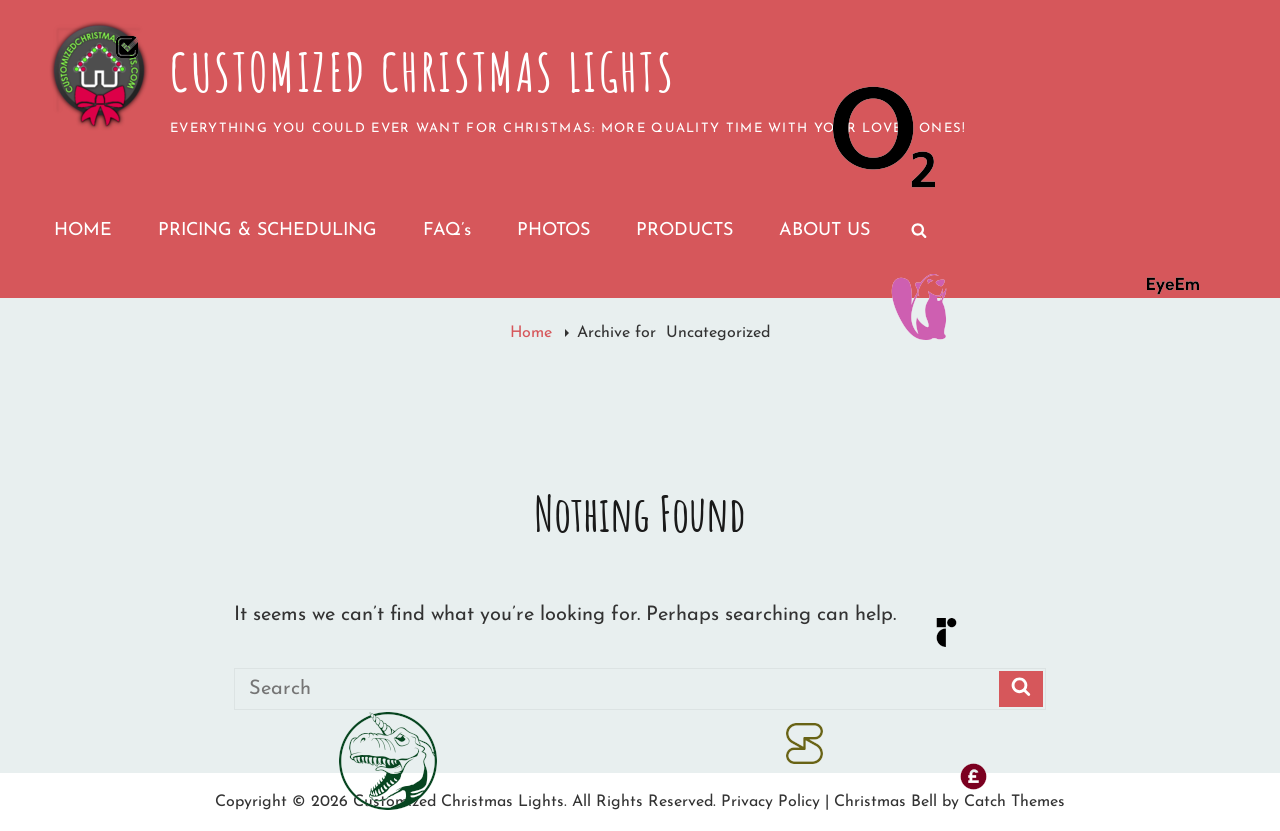 The width and height of the screenshot is (1280, 831). I want to click on libuv library logo, so click(388, 761).